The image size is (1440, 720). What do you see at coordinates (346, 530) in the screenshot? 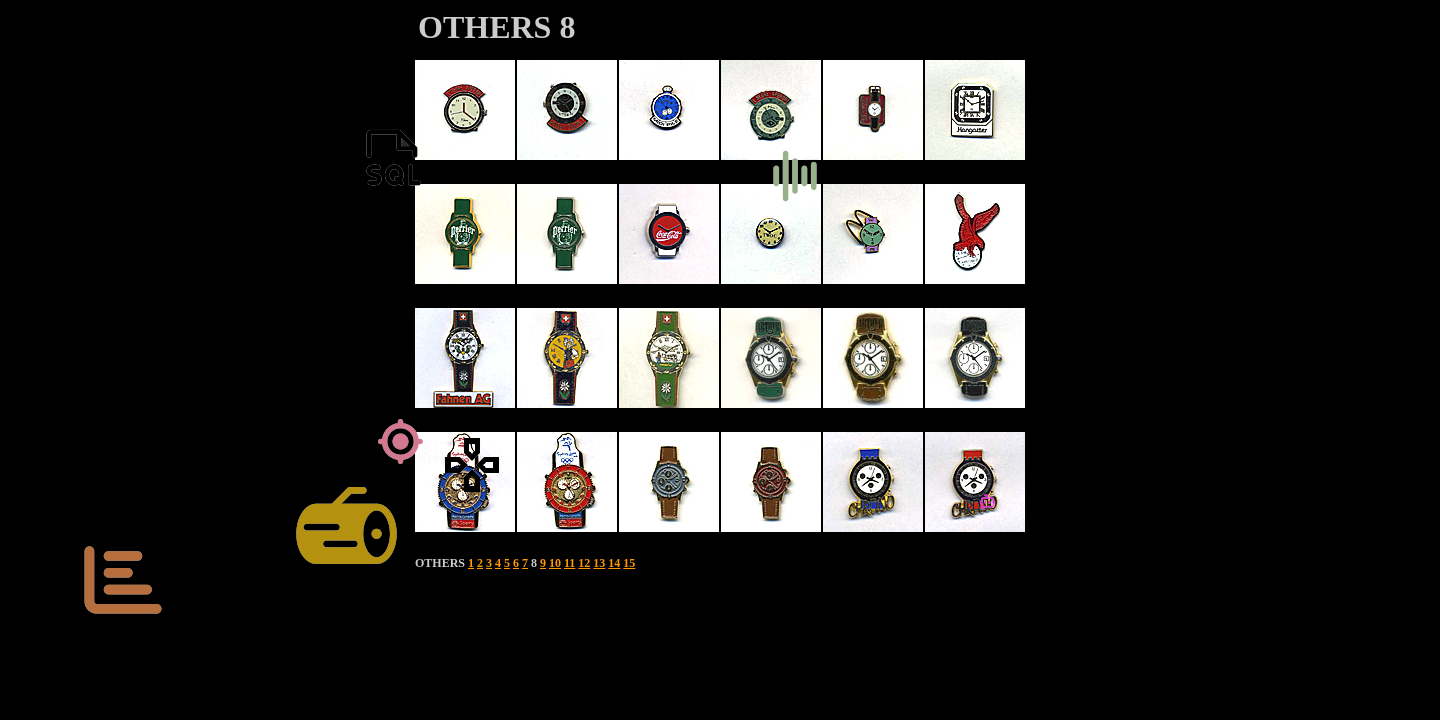
I see `view system logs or activity history` at bounding box center [346, 530].